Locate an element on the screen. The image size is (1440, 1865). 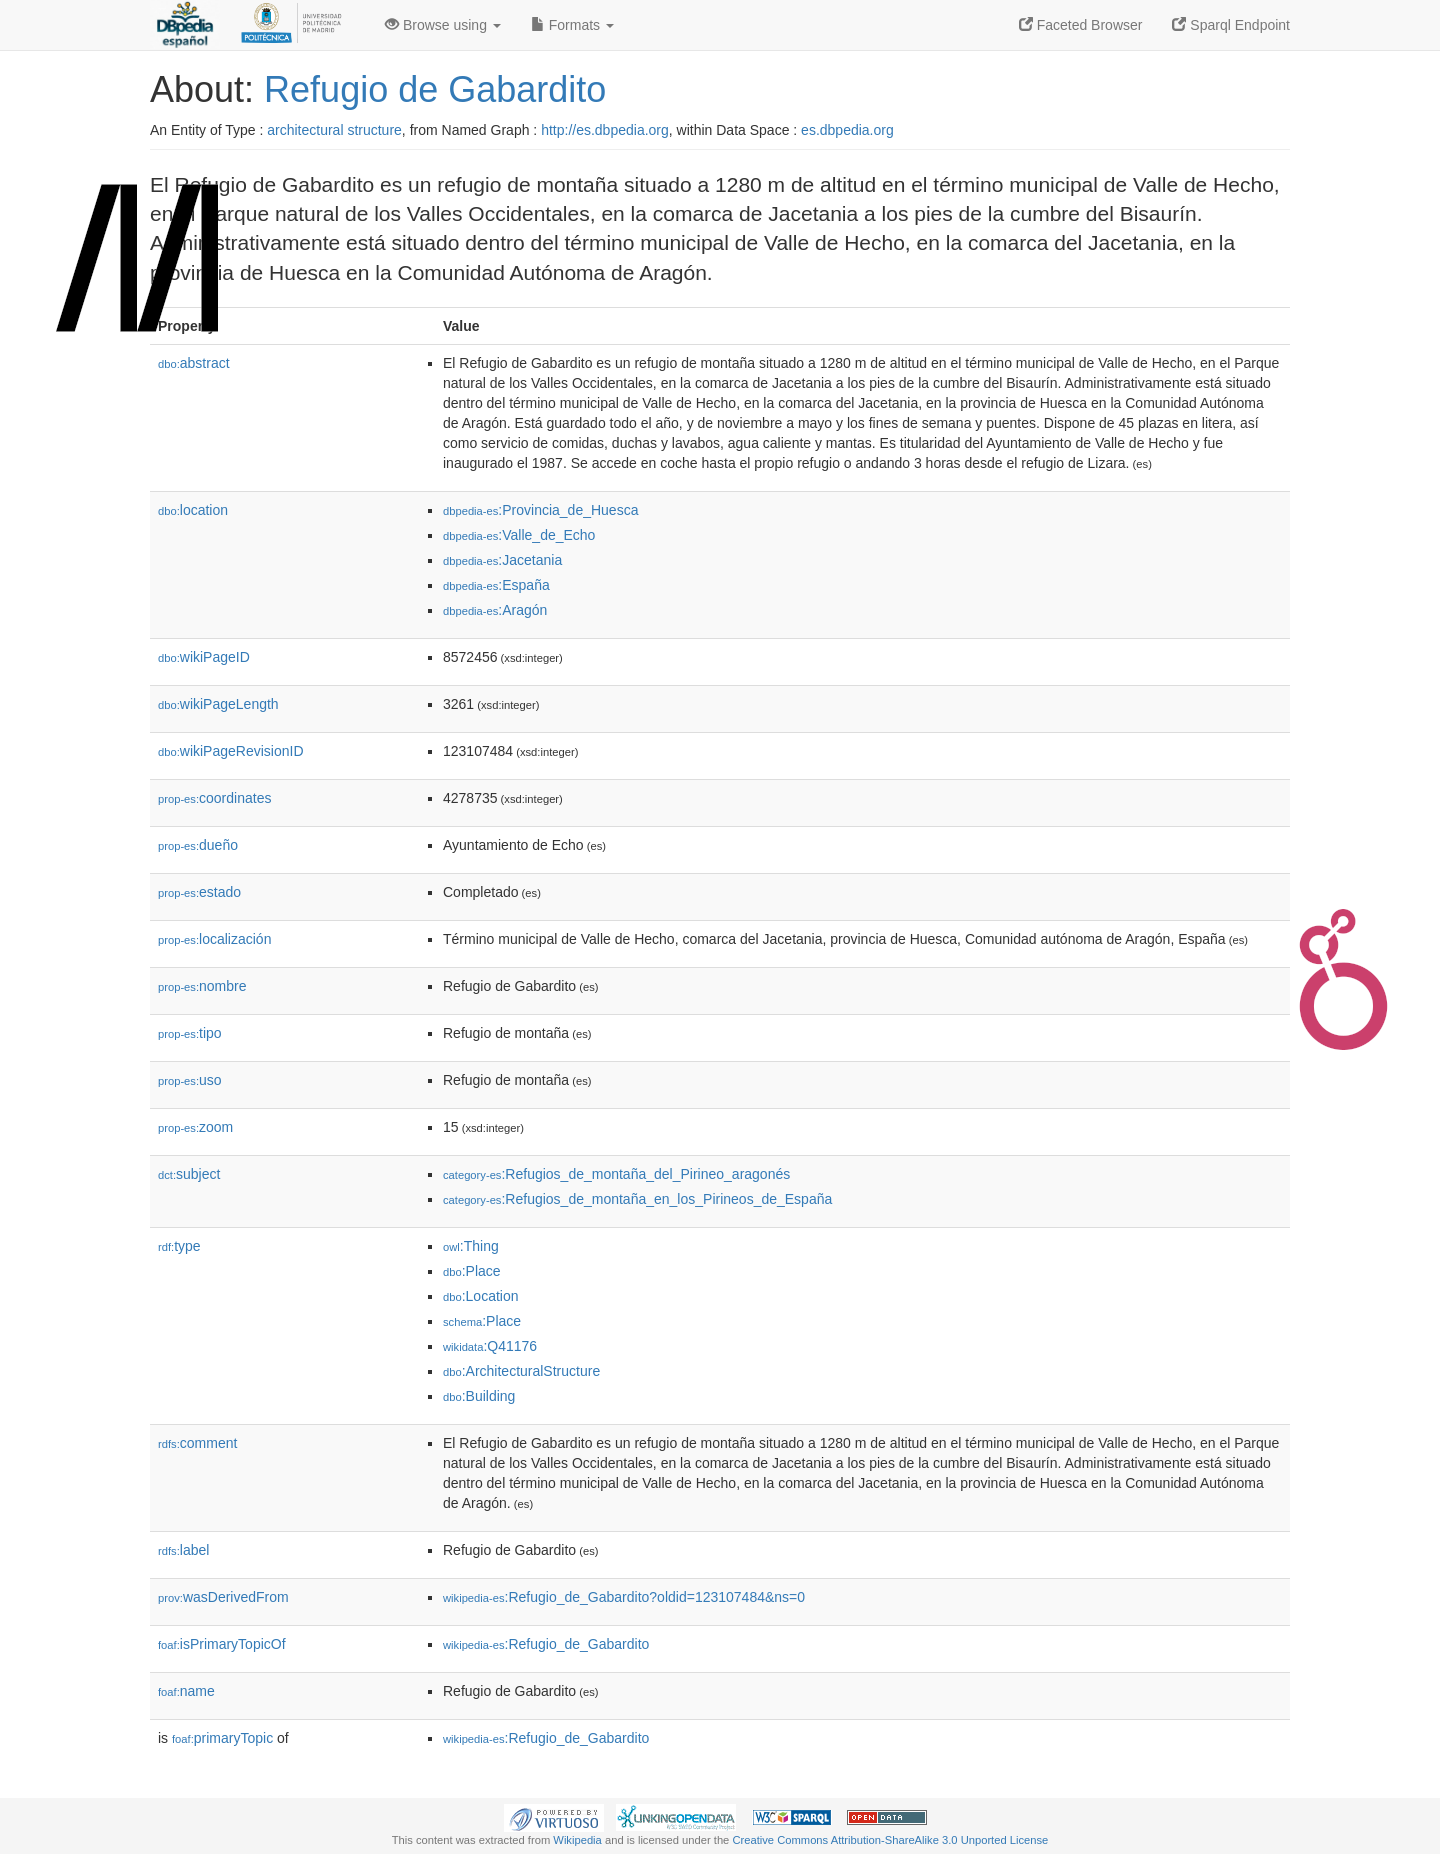
visit MDN Web Docs for developer documentation is located at coordinates (137, 258).